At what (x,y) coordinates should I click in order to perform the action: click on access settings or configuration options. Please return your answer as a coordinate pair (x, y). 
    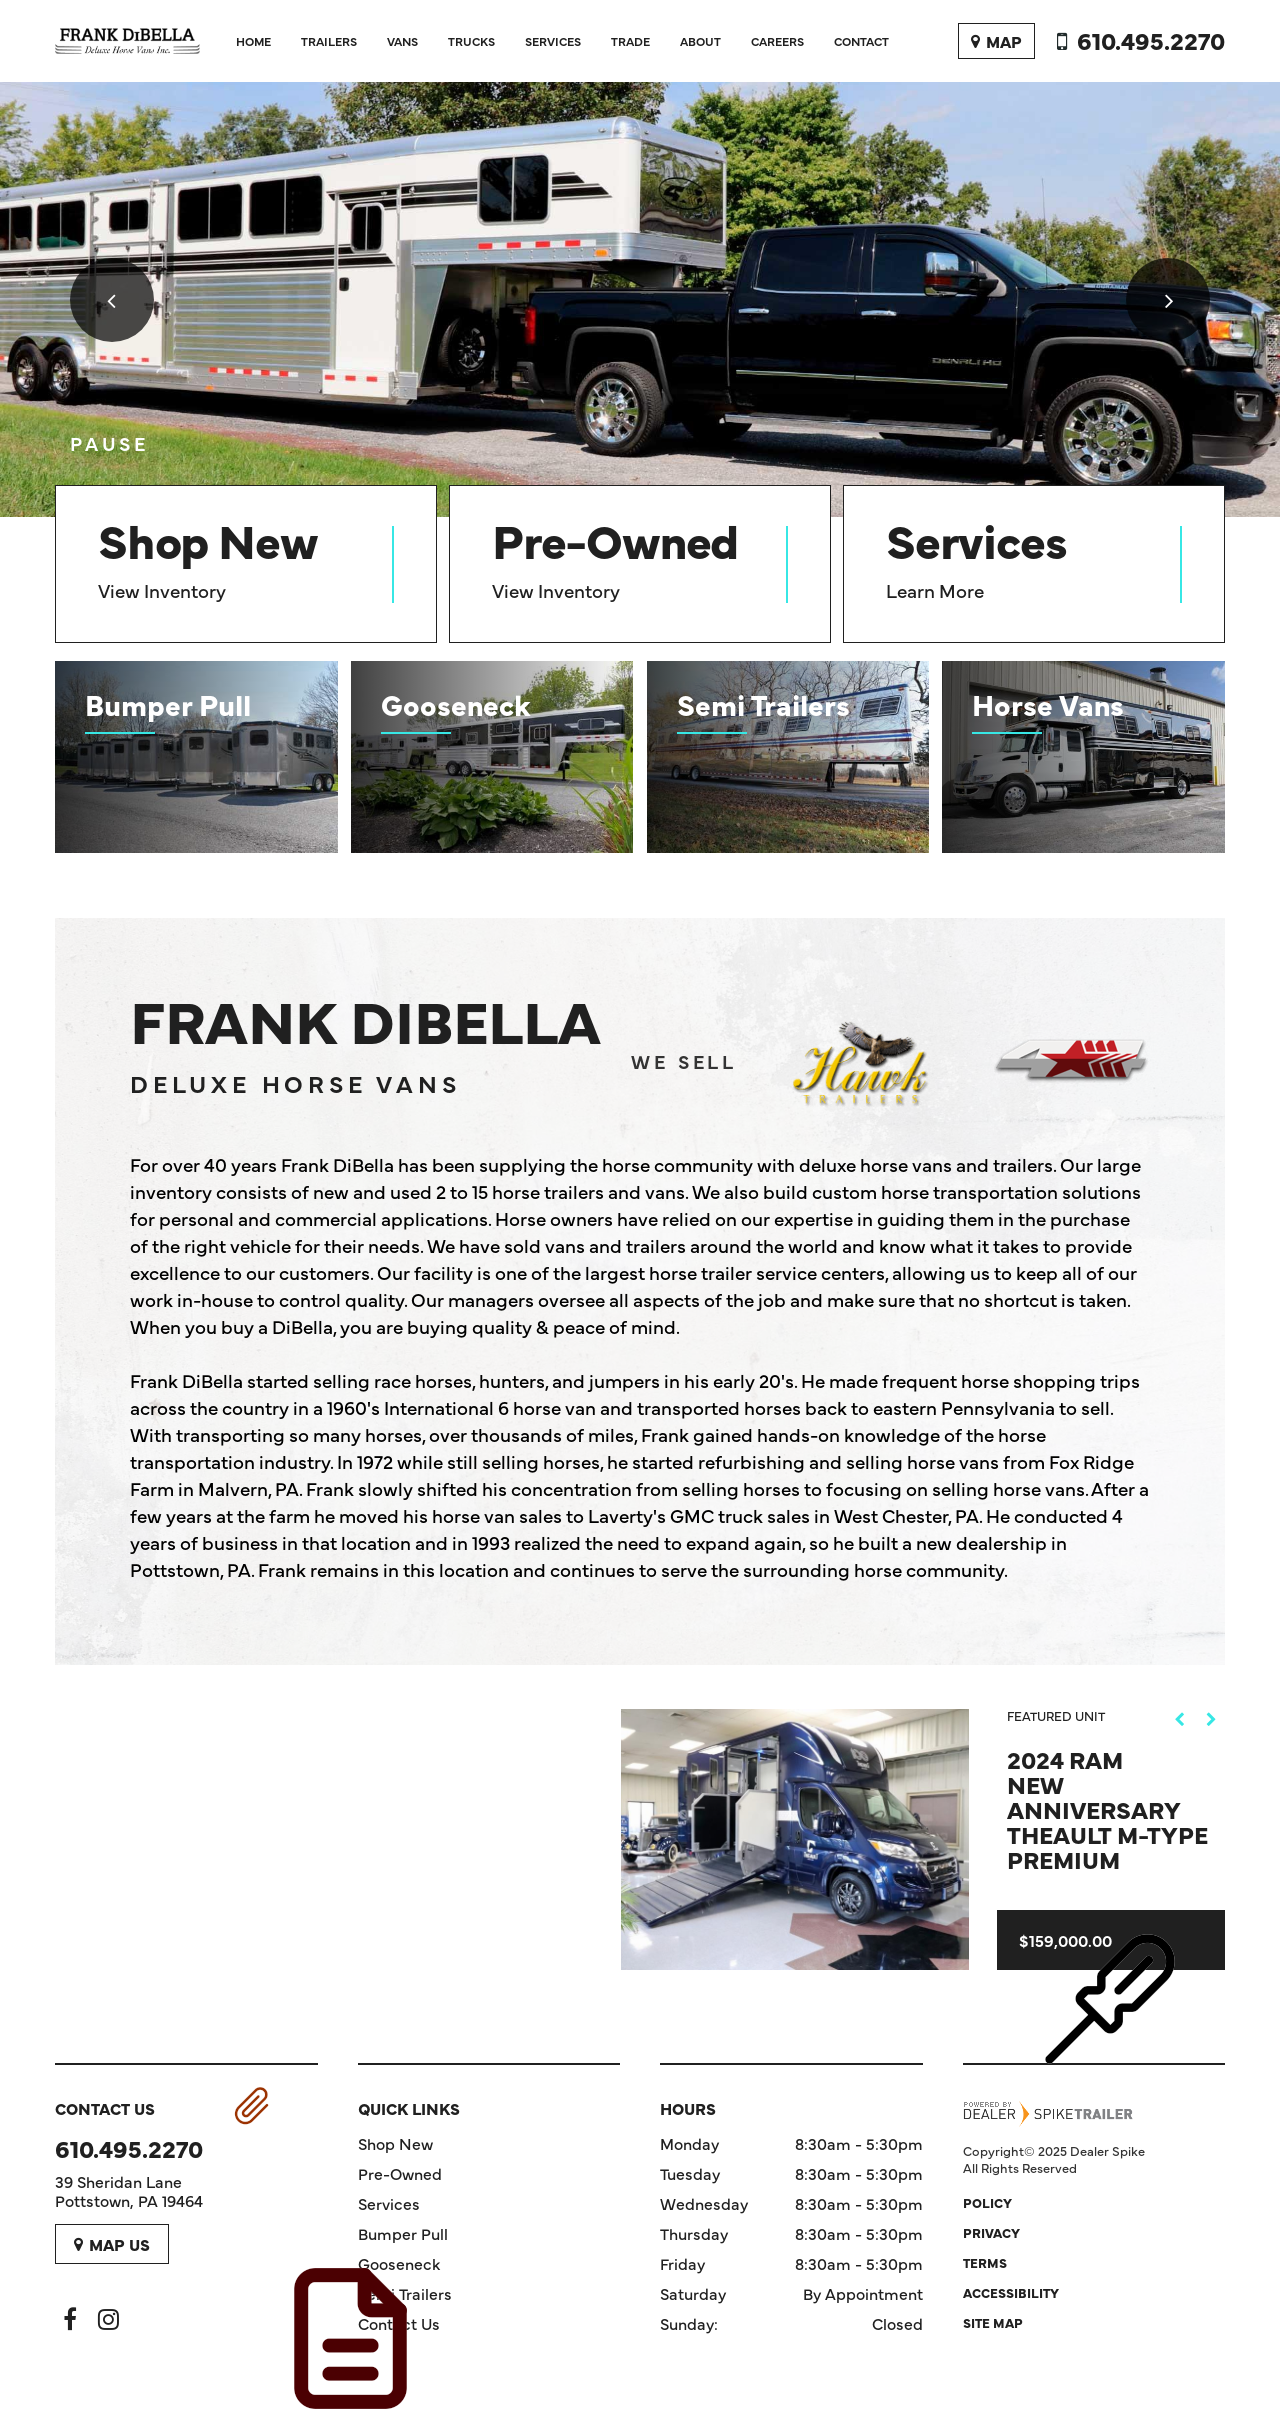
    Looking at the image, I should click on (1110, 1999).